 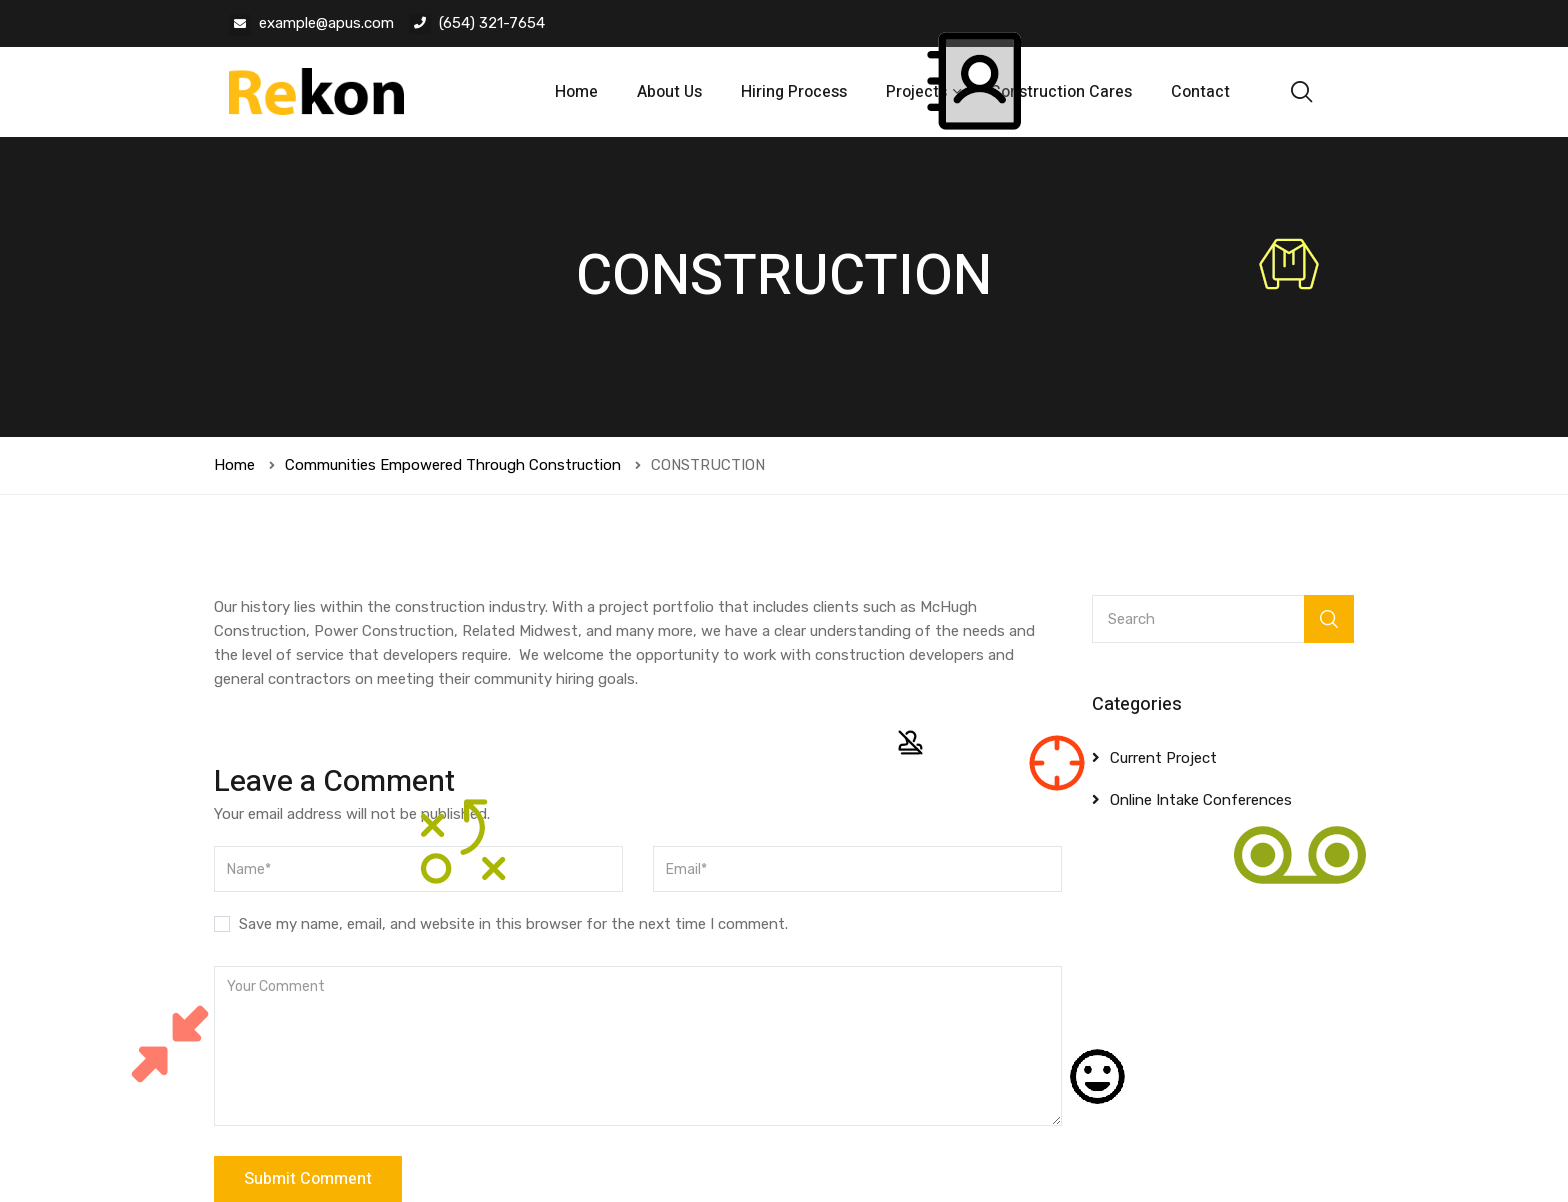 What do you see at coordinates (976, 81) in the screenshot?
I see `open your contacts list` at bounding box center [976, 81].